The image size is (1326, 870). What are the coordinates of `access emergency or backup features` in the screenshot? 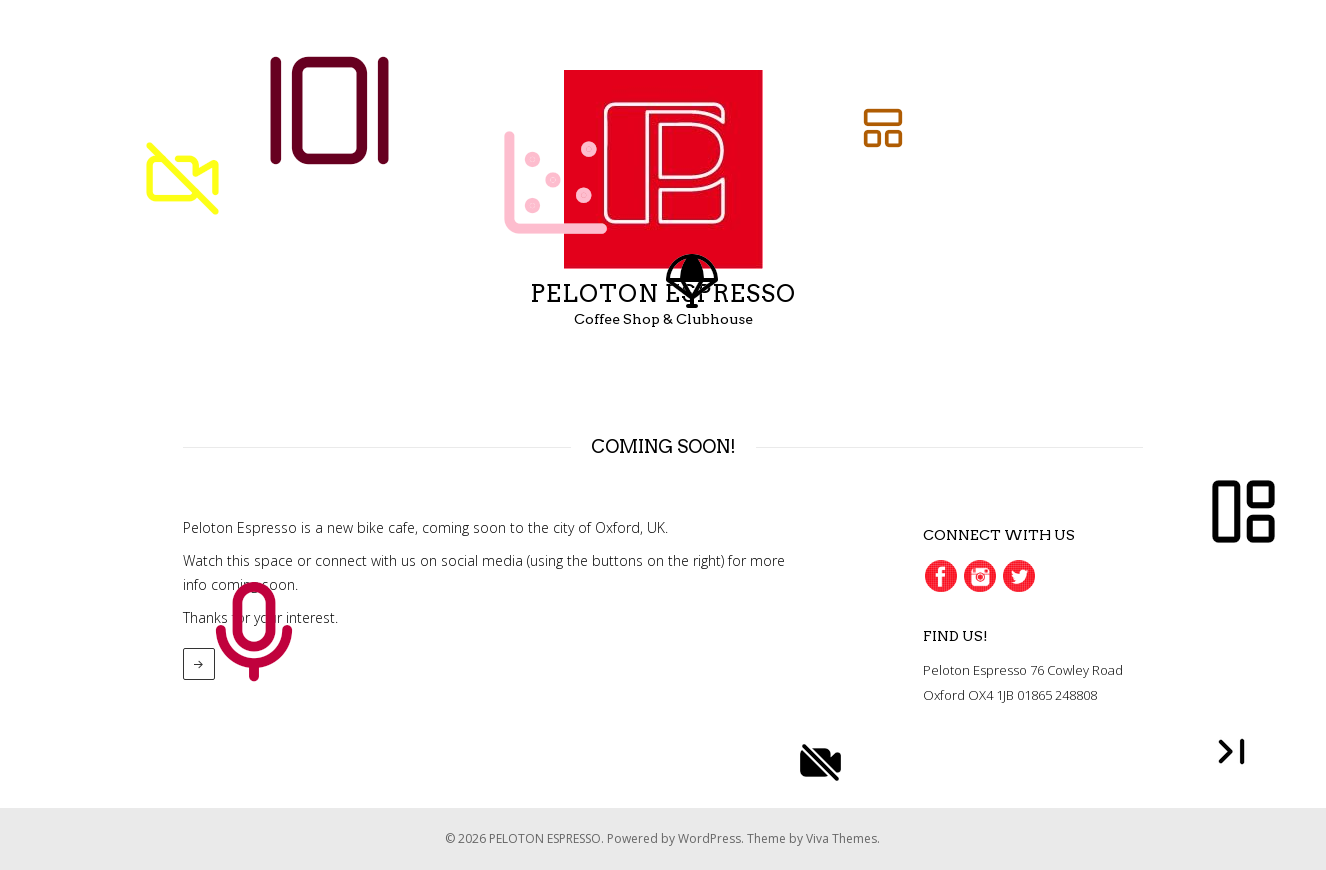 It's located at (692, 282).